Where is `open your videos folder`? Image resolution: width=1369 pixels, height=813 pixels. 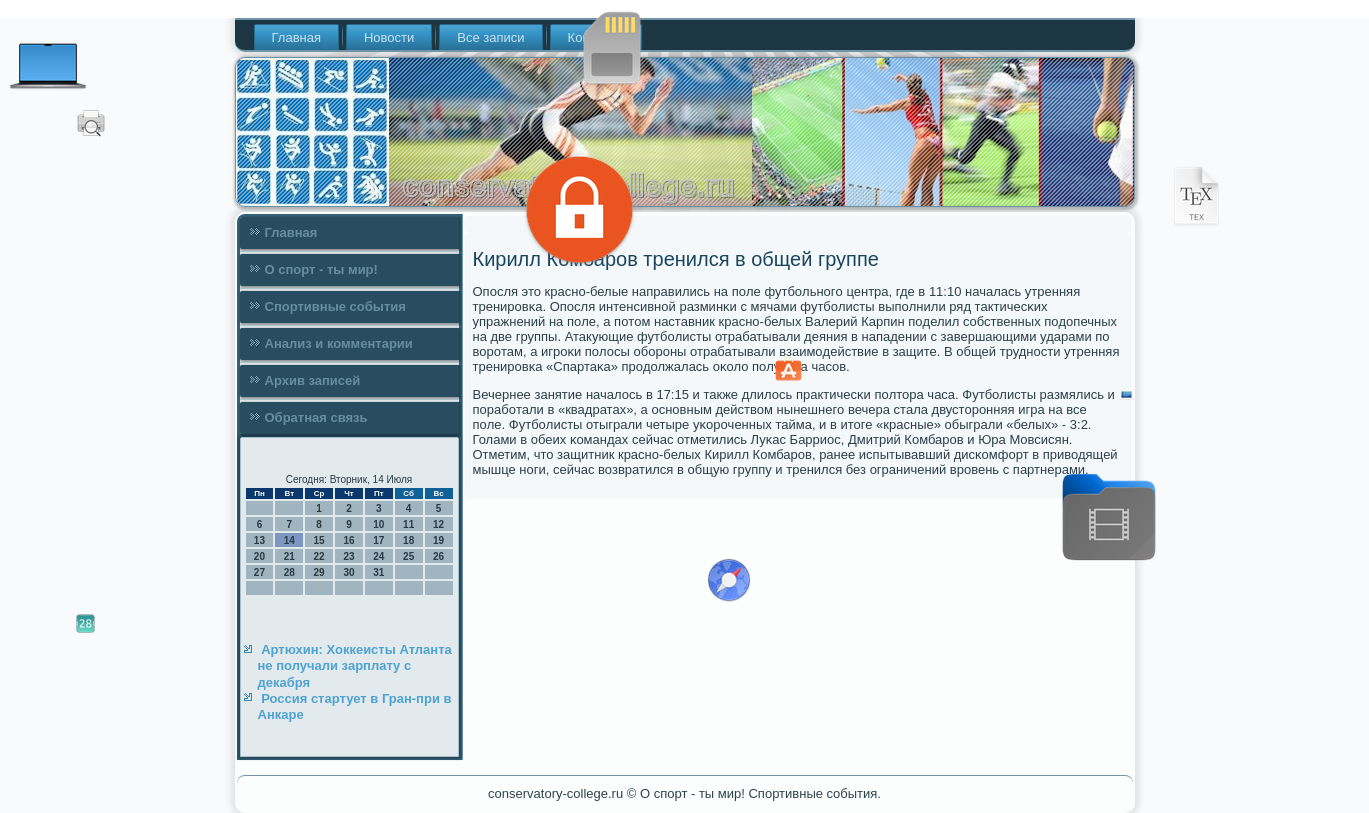
open your videos folder is located at coordinates (1109, 517).